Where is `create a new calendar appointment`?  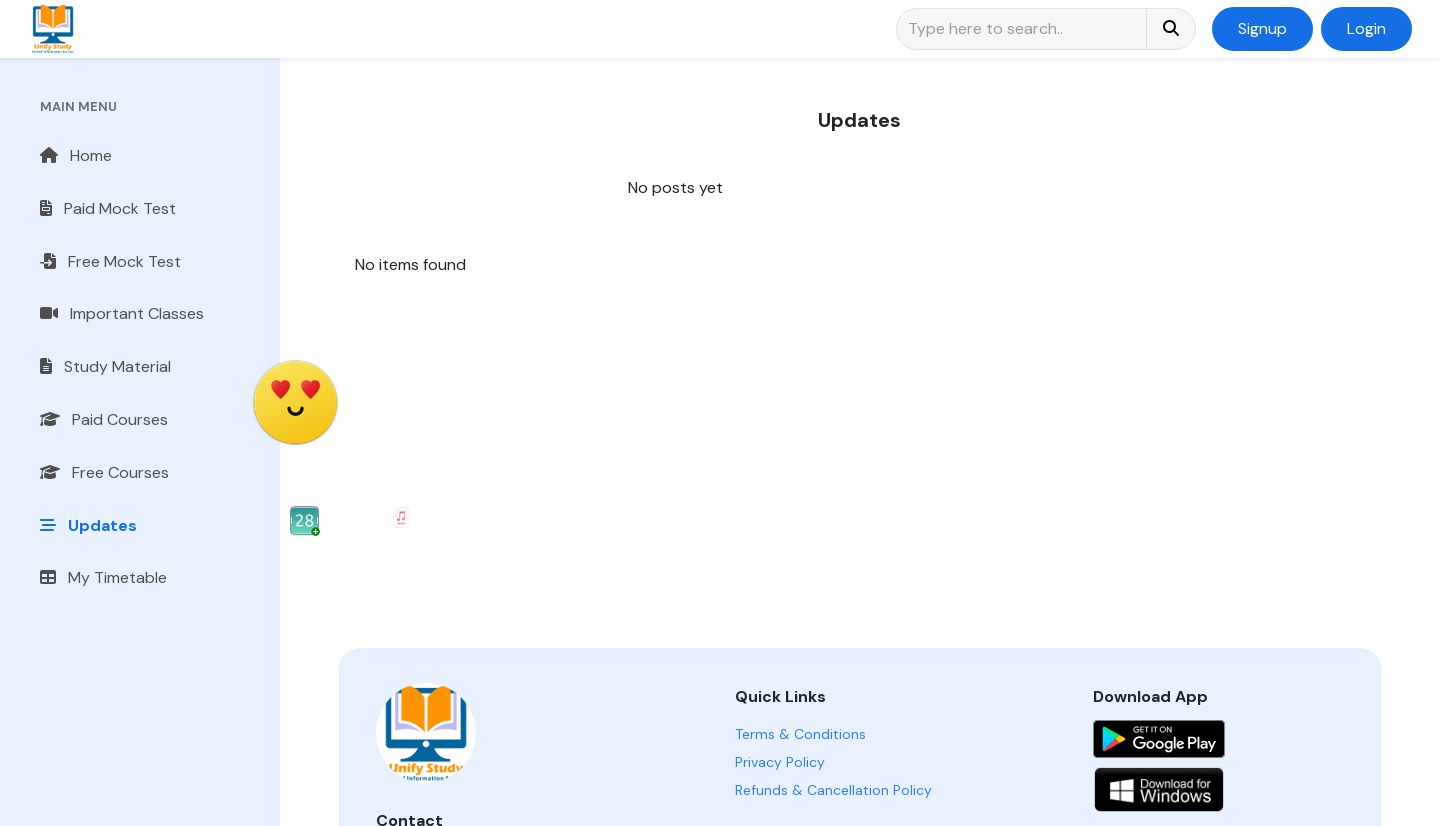
create a new calendar appointment is located at coordinates (304, 520).